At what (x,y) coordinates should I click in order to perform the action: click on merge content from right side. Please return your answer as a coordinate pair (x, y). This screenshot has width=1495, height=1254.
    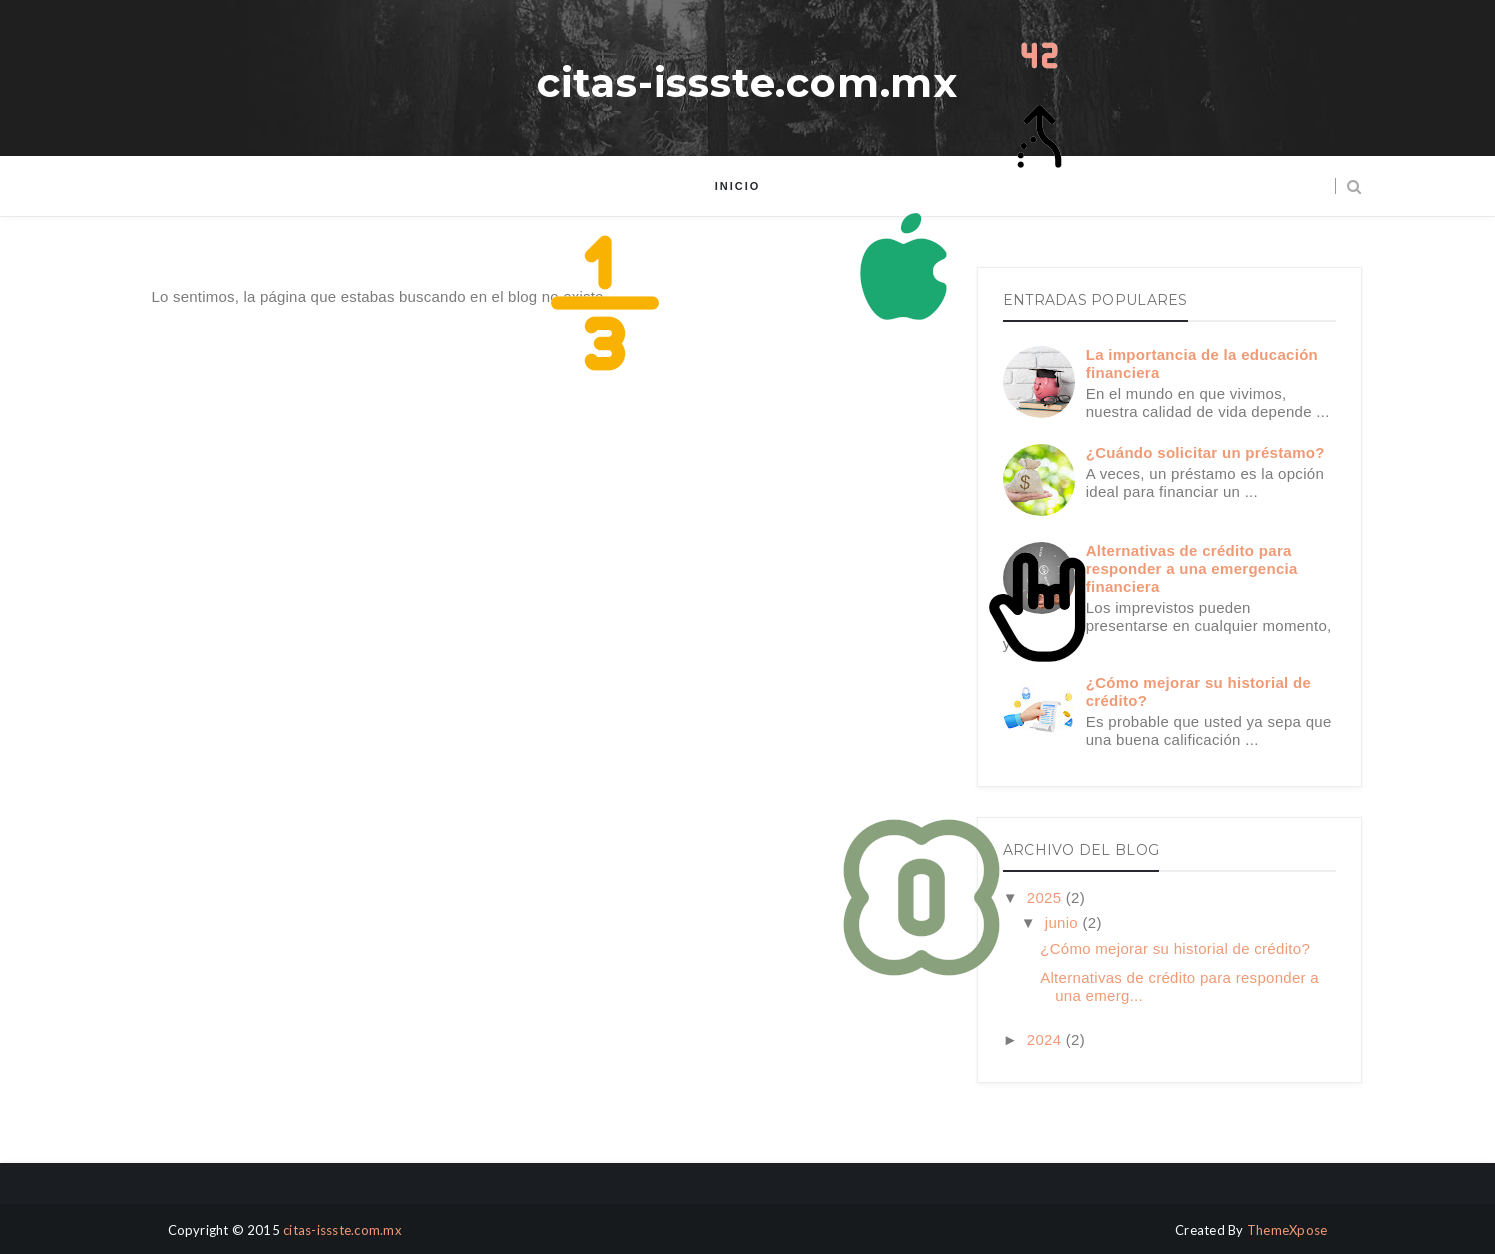
    Looking at the image, I should click on (1039, 136).